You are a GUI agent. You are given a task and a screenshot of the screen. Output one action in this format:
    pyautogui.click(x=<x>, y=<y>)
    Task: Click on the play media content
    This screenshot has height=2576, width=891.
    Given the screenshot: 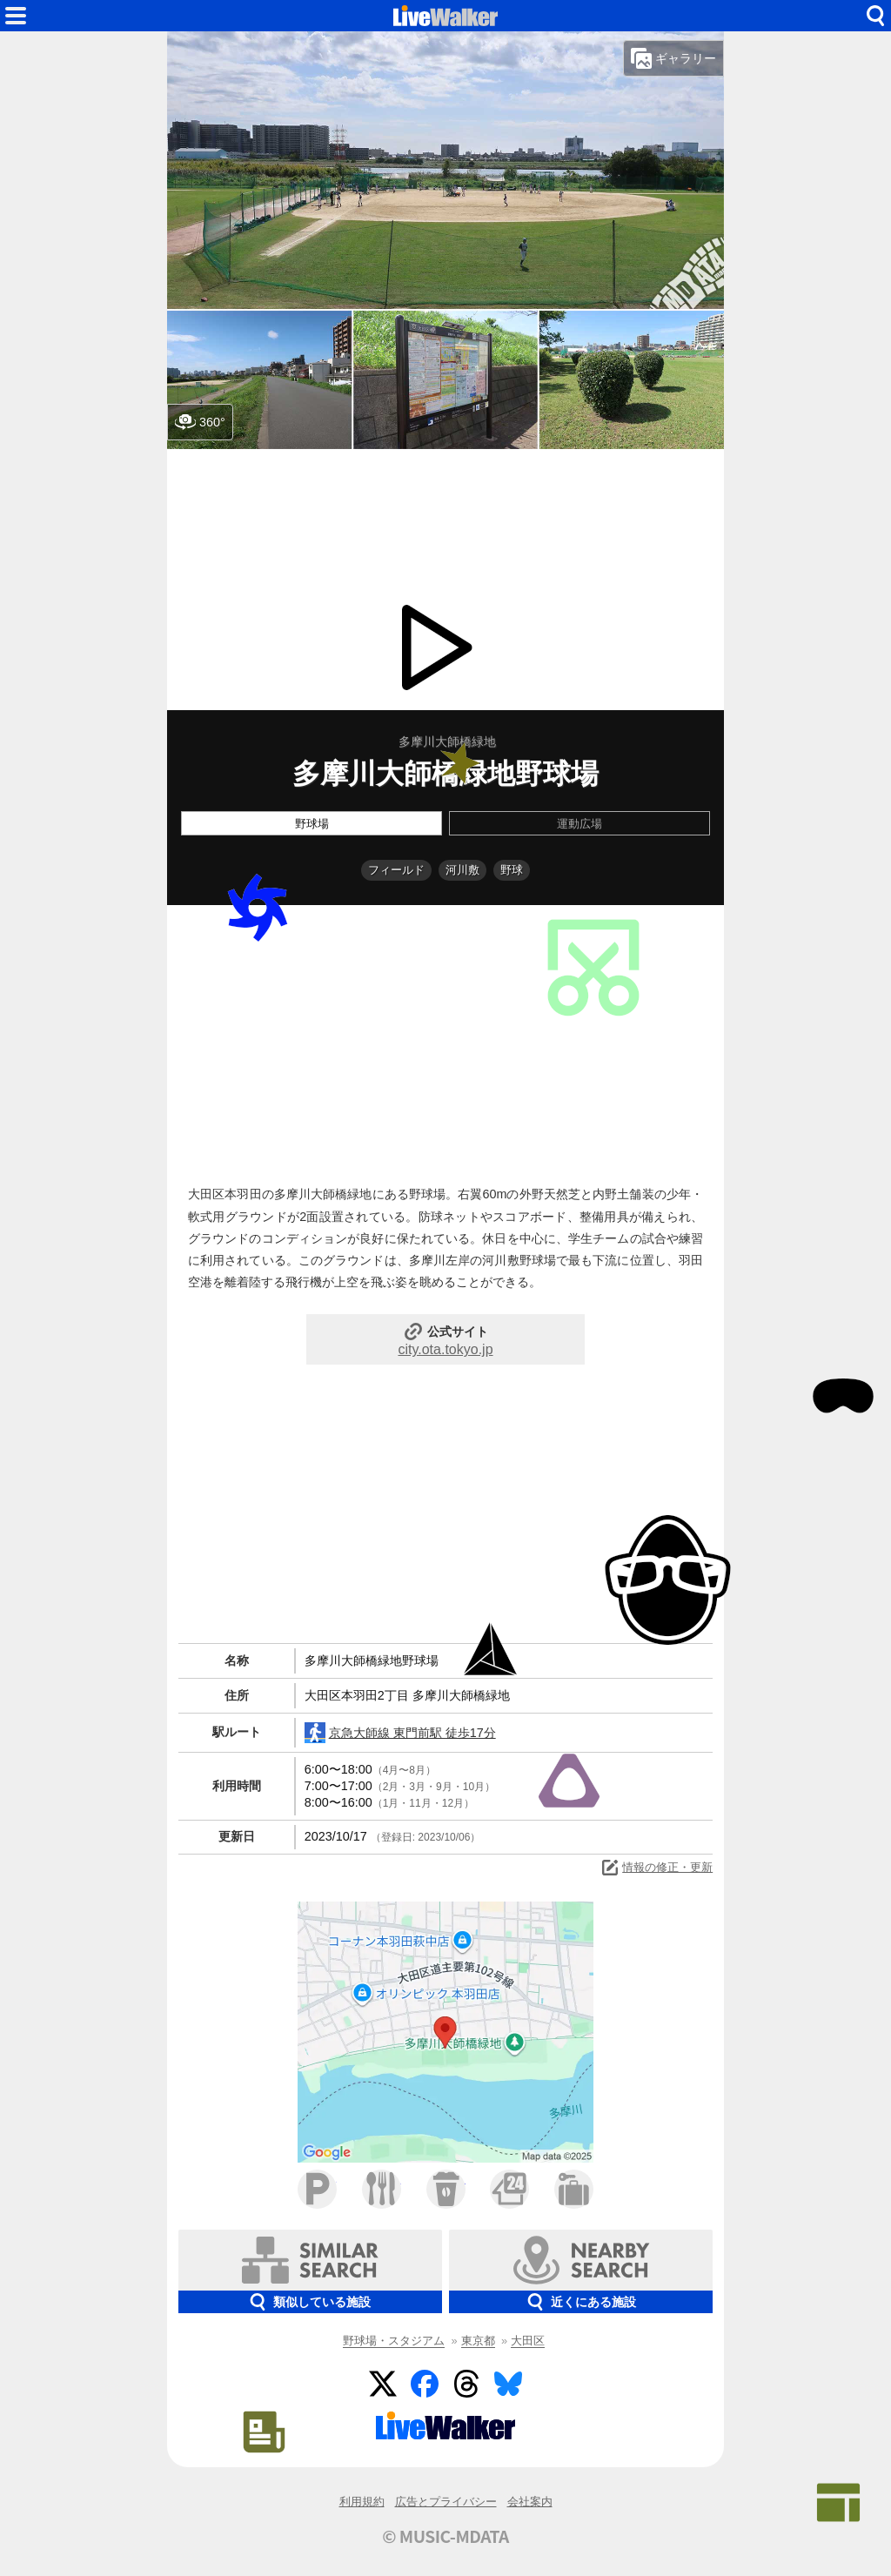 What is the action you would take?
    pyautogui.click(x=430, y=647)
    